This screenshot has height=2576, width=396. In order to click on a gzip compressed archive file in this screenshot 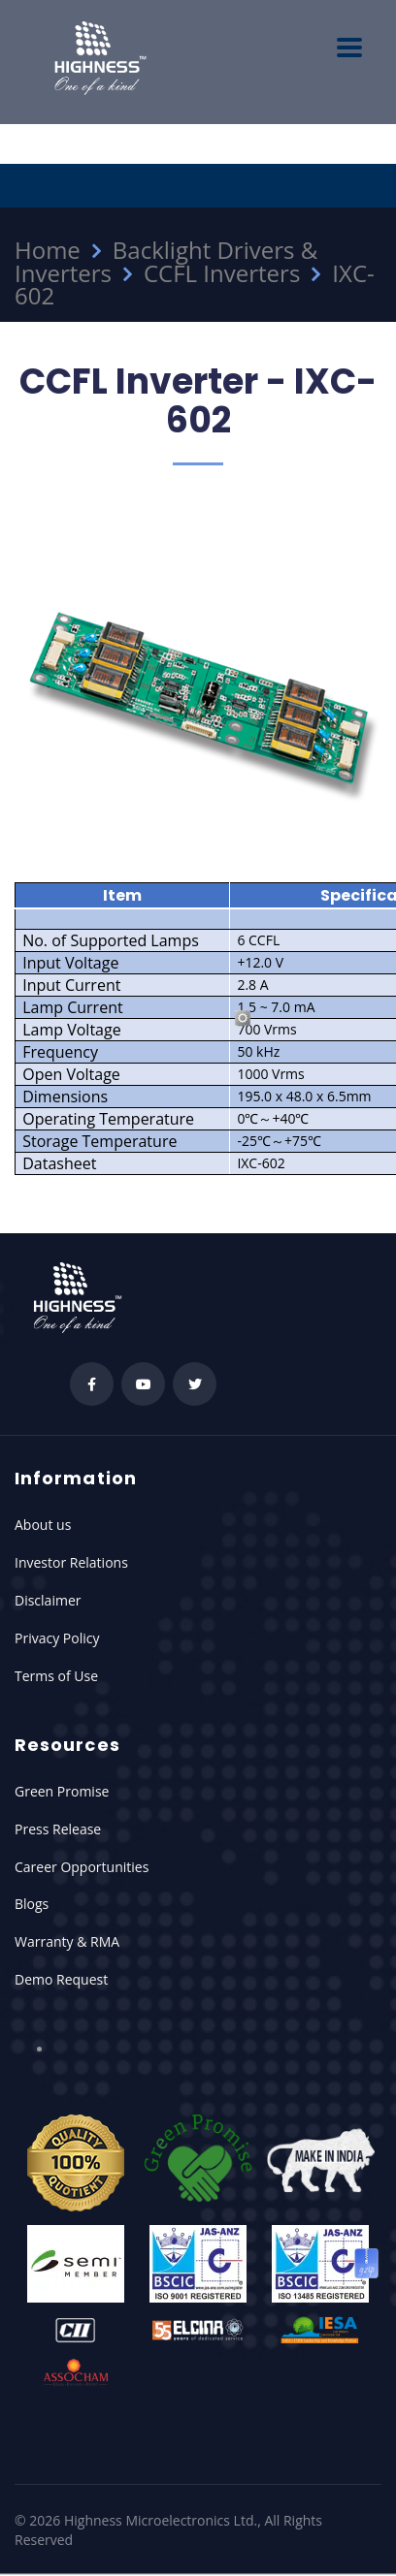, I will do `click(366, 2263)`.